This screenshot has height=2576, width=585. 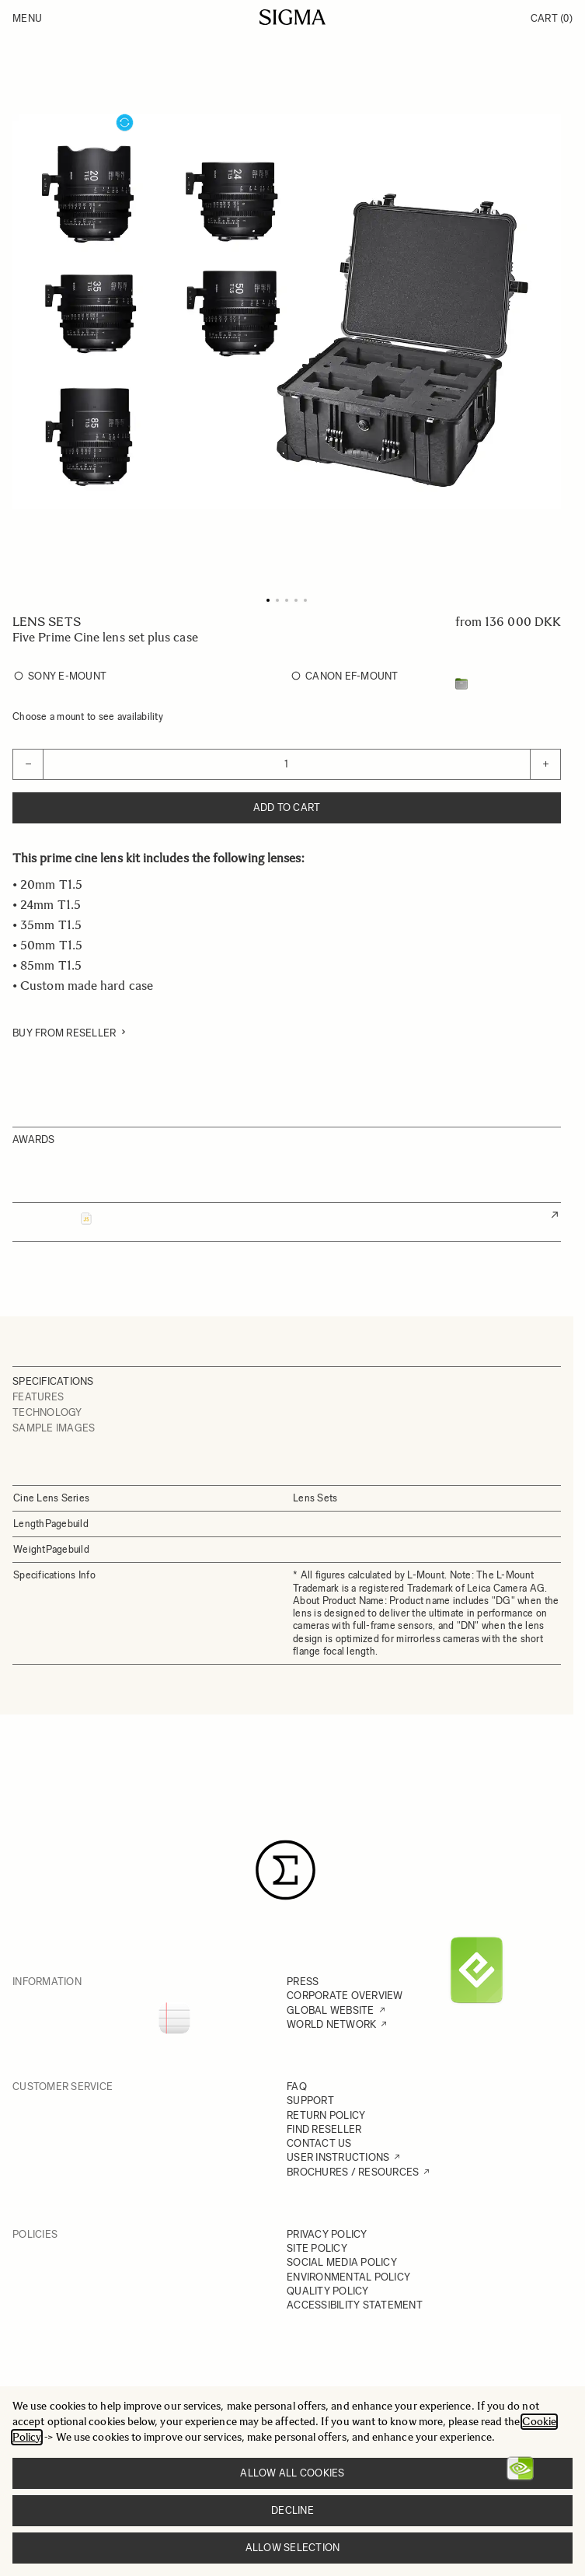 What do you see at coordinates (124, 122) in the screenshot?
I see `file is currently syncing with shared folder` at bounding box center [124, 122].